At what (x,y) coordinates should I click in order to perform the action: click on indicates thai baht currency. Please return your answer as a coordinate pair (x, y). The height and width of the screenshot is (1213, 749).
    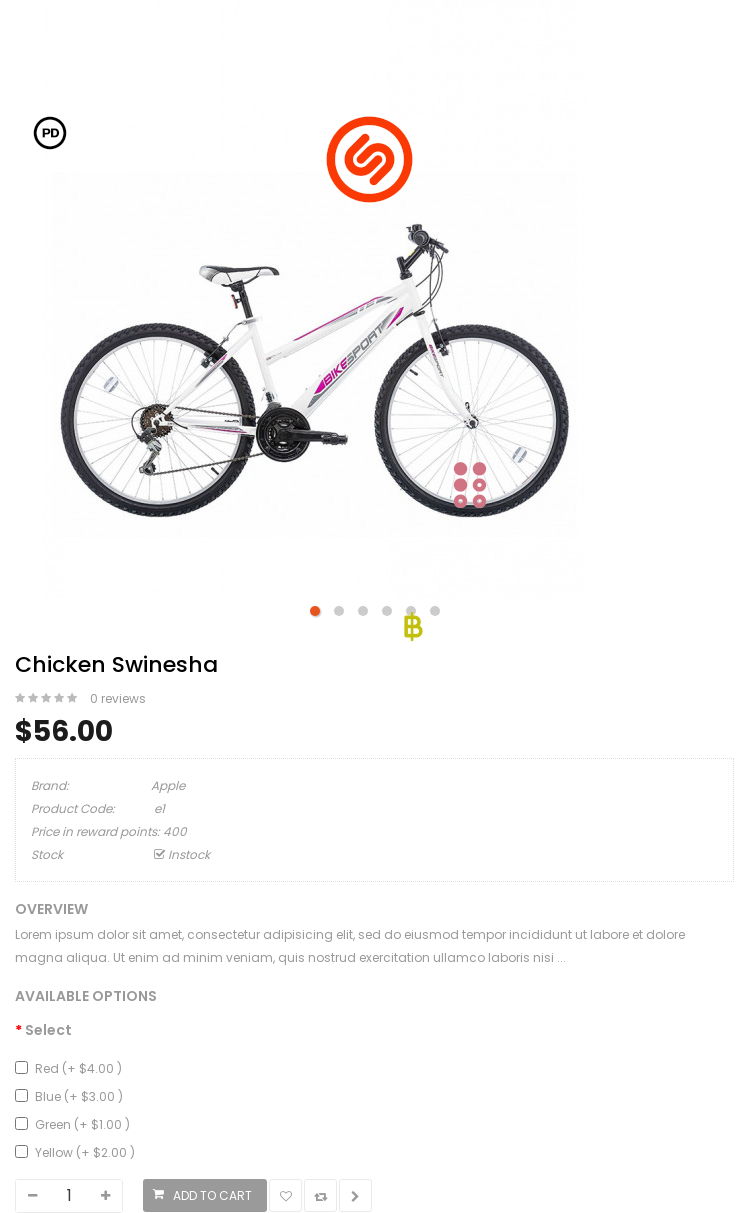
    Looking at the image, I should click on (413, 626).